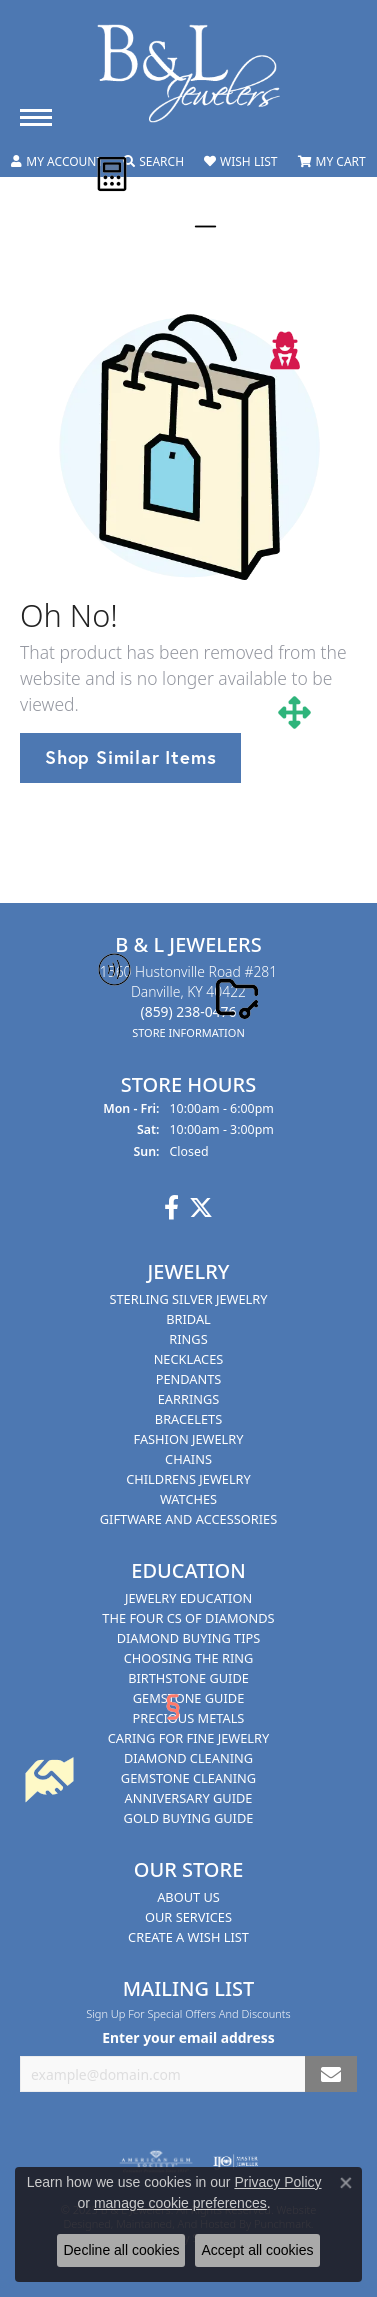 The image size is (377, 2297). Describe the element at coordinates (173, 1707) in the screenshot. I see `indicates a section or paragraph marker` at that location.